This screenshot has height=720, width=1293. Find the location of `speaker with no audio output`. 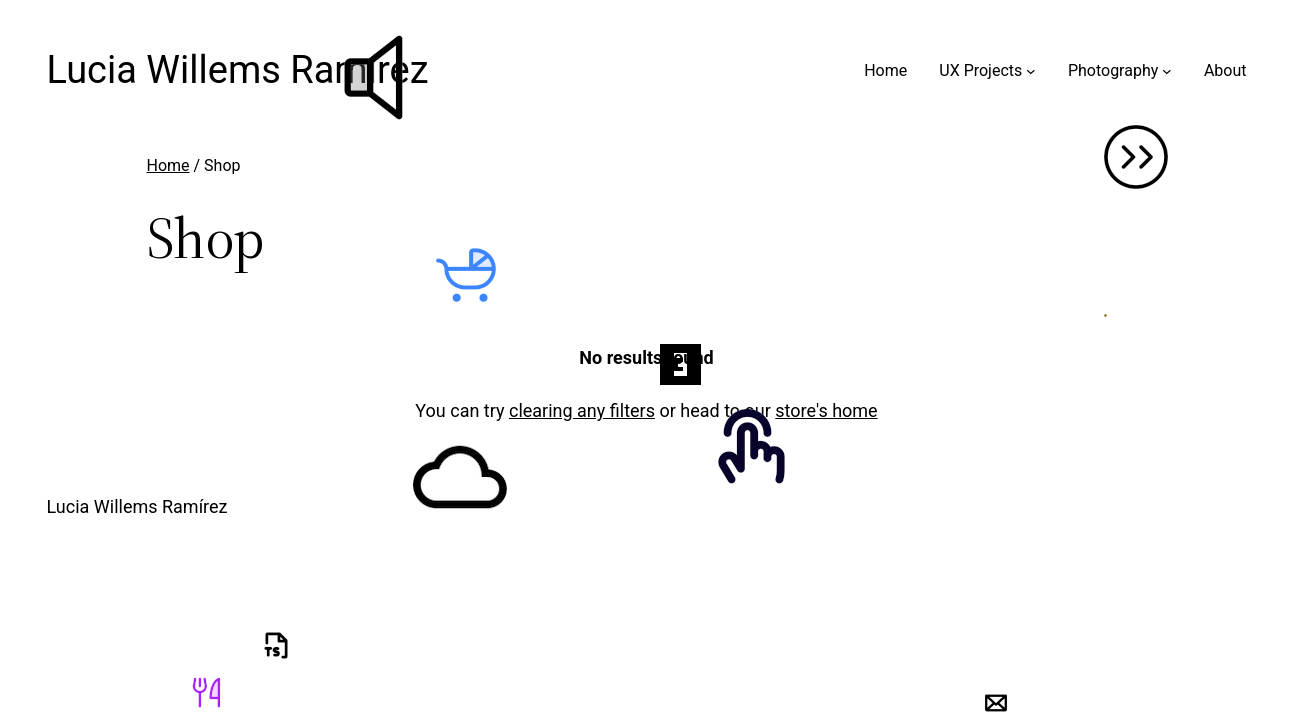

speaker with no audio output is located at coordinates (389, 77).